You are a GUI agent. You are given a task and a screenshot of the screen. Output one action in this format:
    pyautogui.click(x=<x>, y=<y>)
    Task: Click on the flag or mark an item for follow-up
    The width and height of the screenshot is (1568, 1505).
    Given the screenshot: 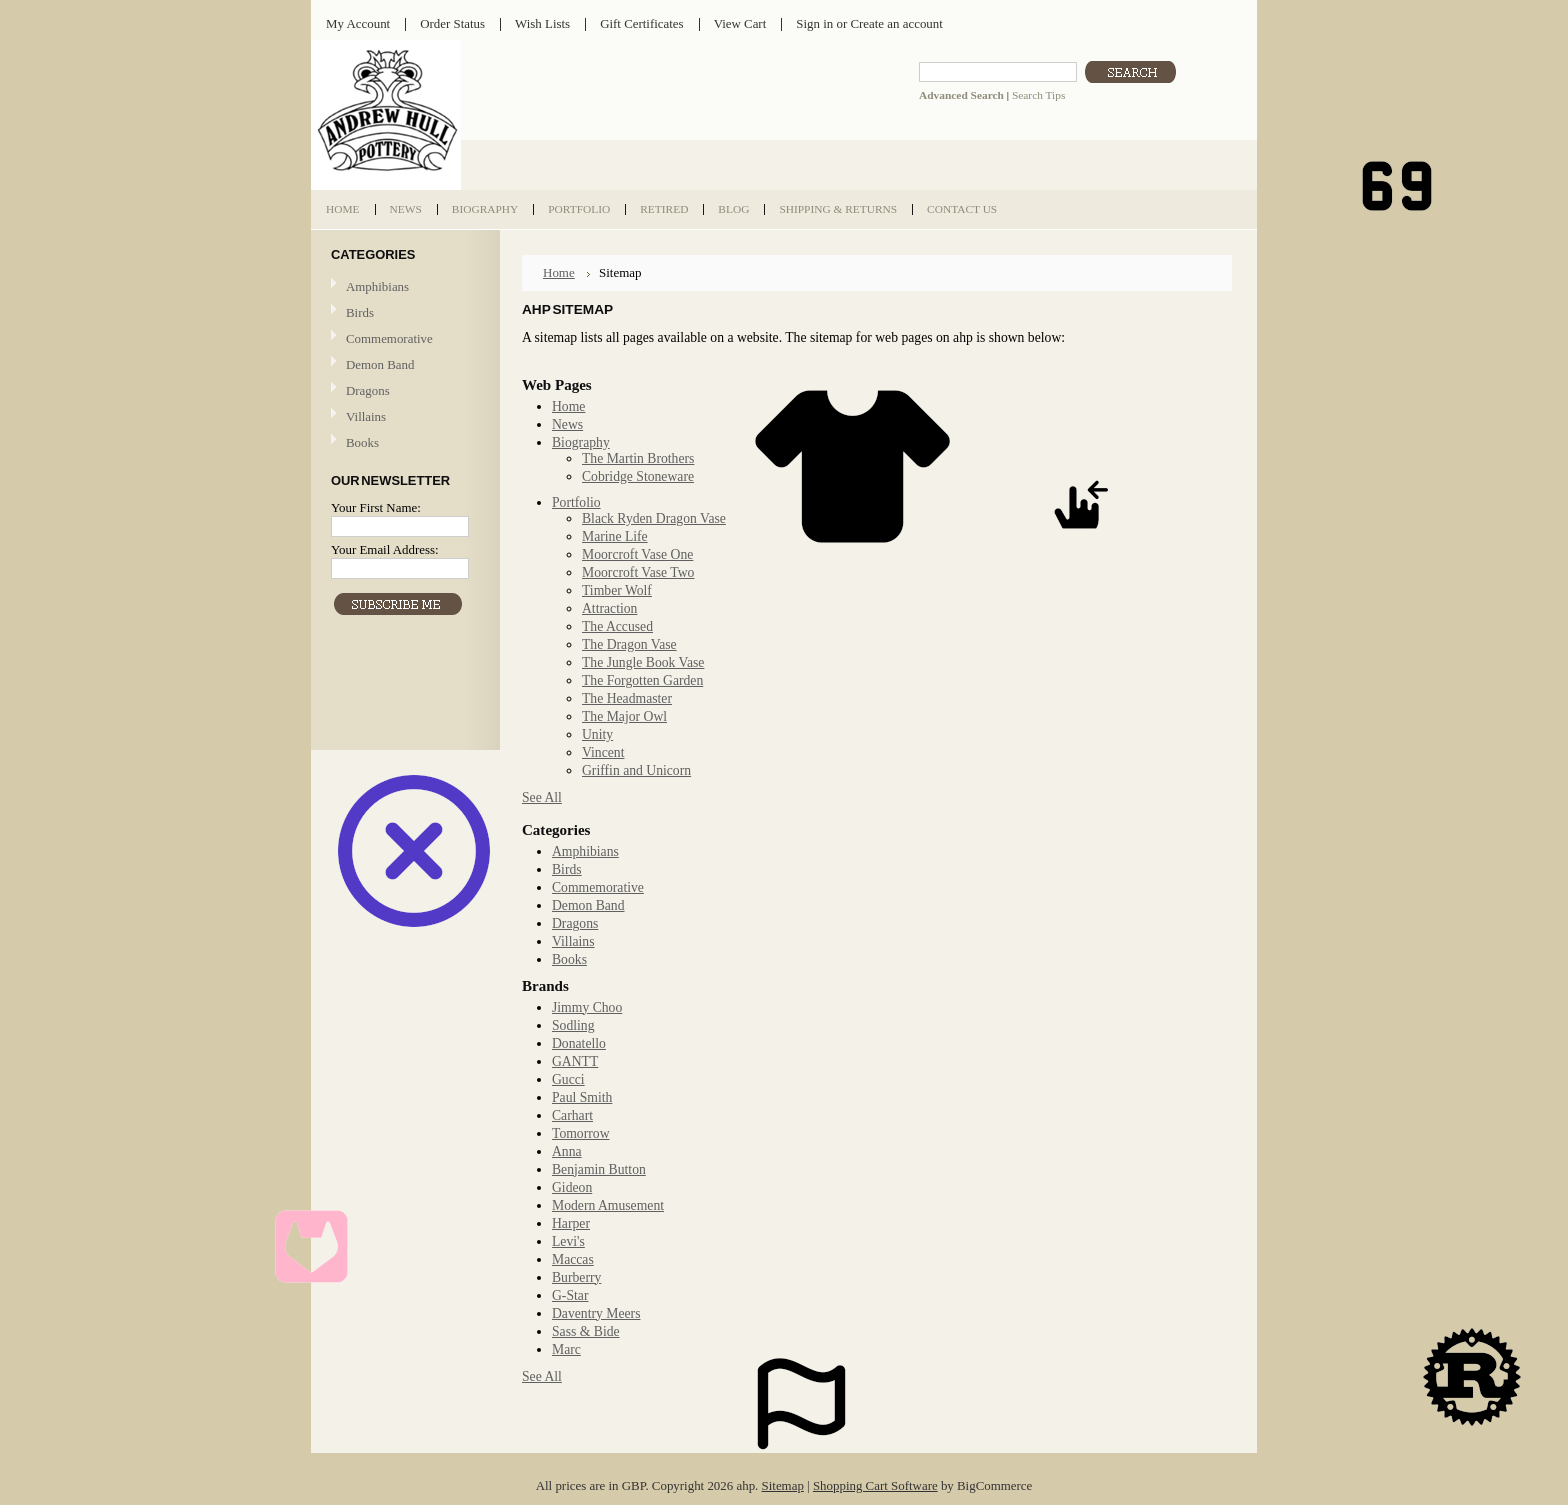 What is the action you would take?
    pyautogui.click(x=798, y=1402)
    